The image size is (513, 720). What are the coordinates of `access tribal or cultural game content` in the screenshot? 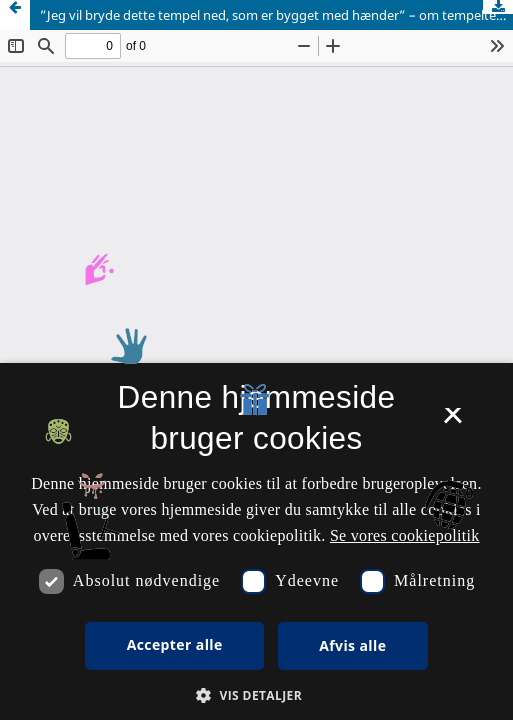 It's located at (58, 431).